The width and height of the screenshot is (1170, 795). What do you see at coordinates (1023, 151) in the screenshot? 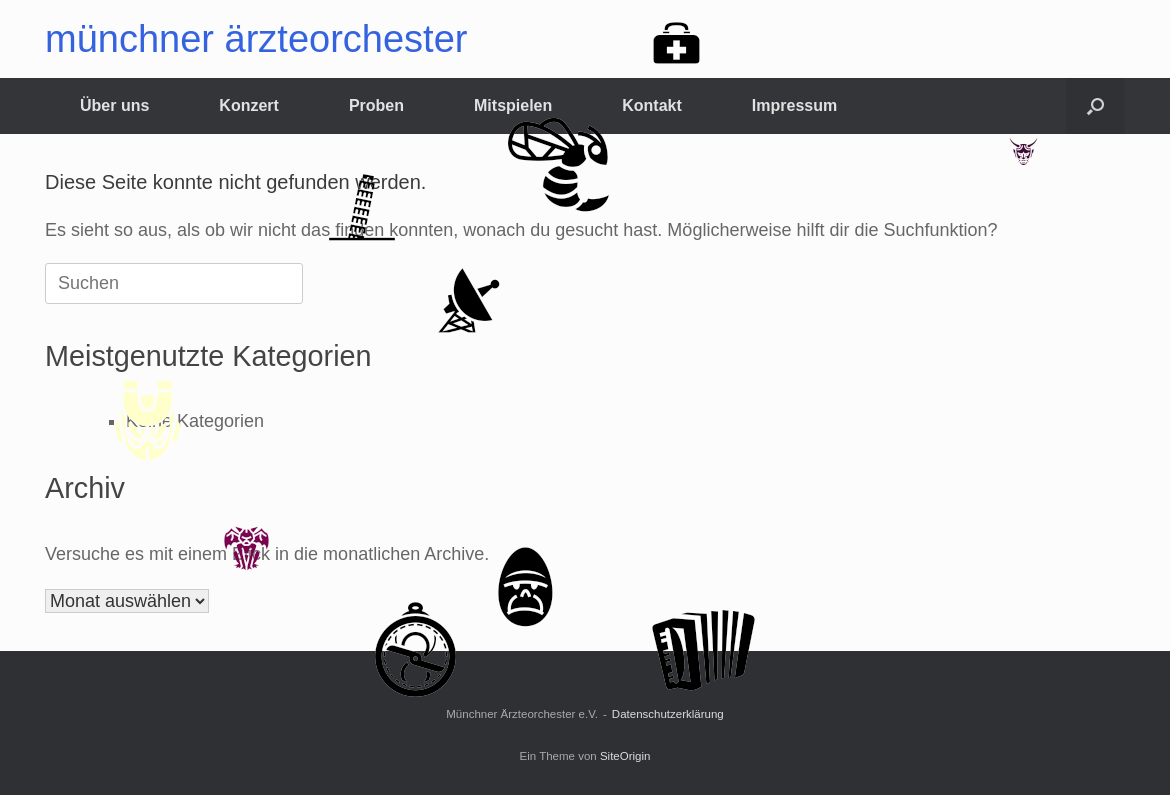
I see `select oni character or avatar` at bounding box center [1023, 151].